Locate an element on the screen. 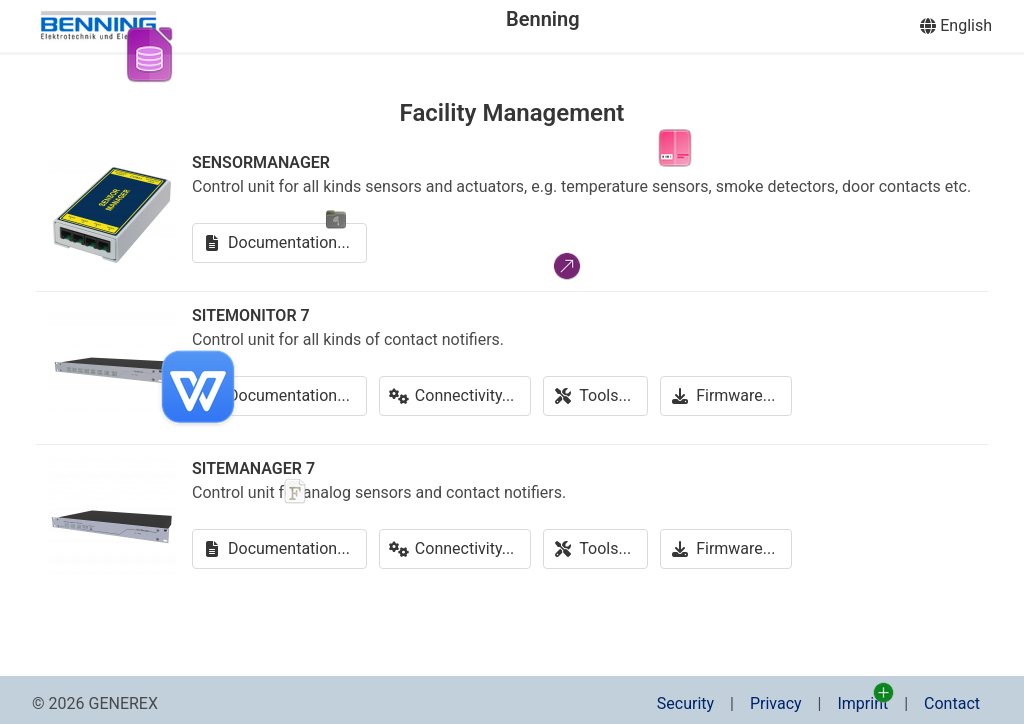 The width and height of the screenshot is (1024, 724). folder synced with insync cloud service is located at coordinates (336, 219).